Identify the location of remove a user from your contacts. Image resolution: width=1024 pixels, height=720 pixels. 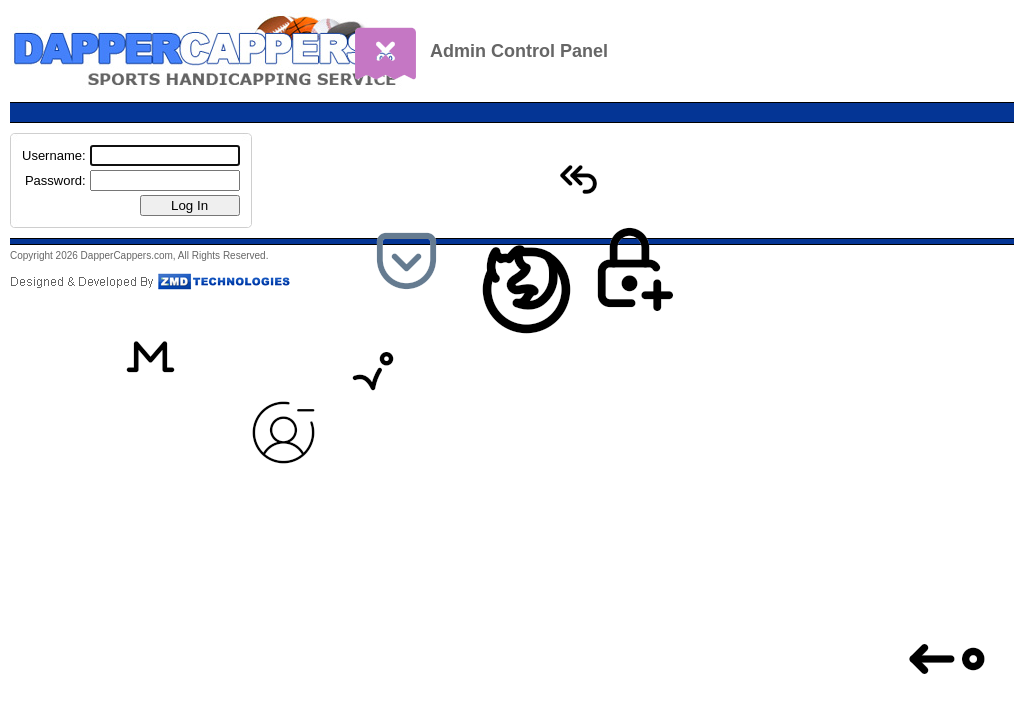
(283, 432).